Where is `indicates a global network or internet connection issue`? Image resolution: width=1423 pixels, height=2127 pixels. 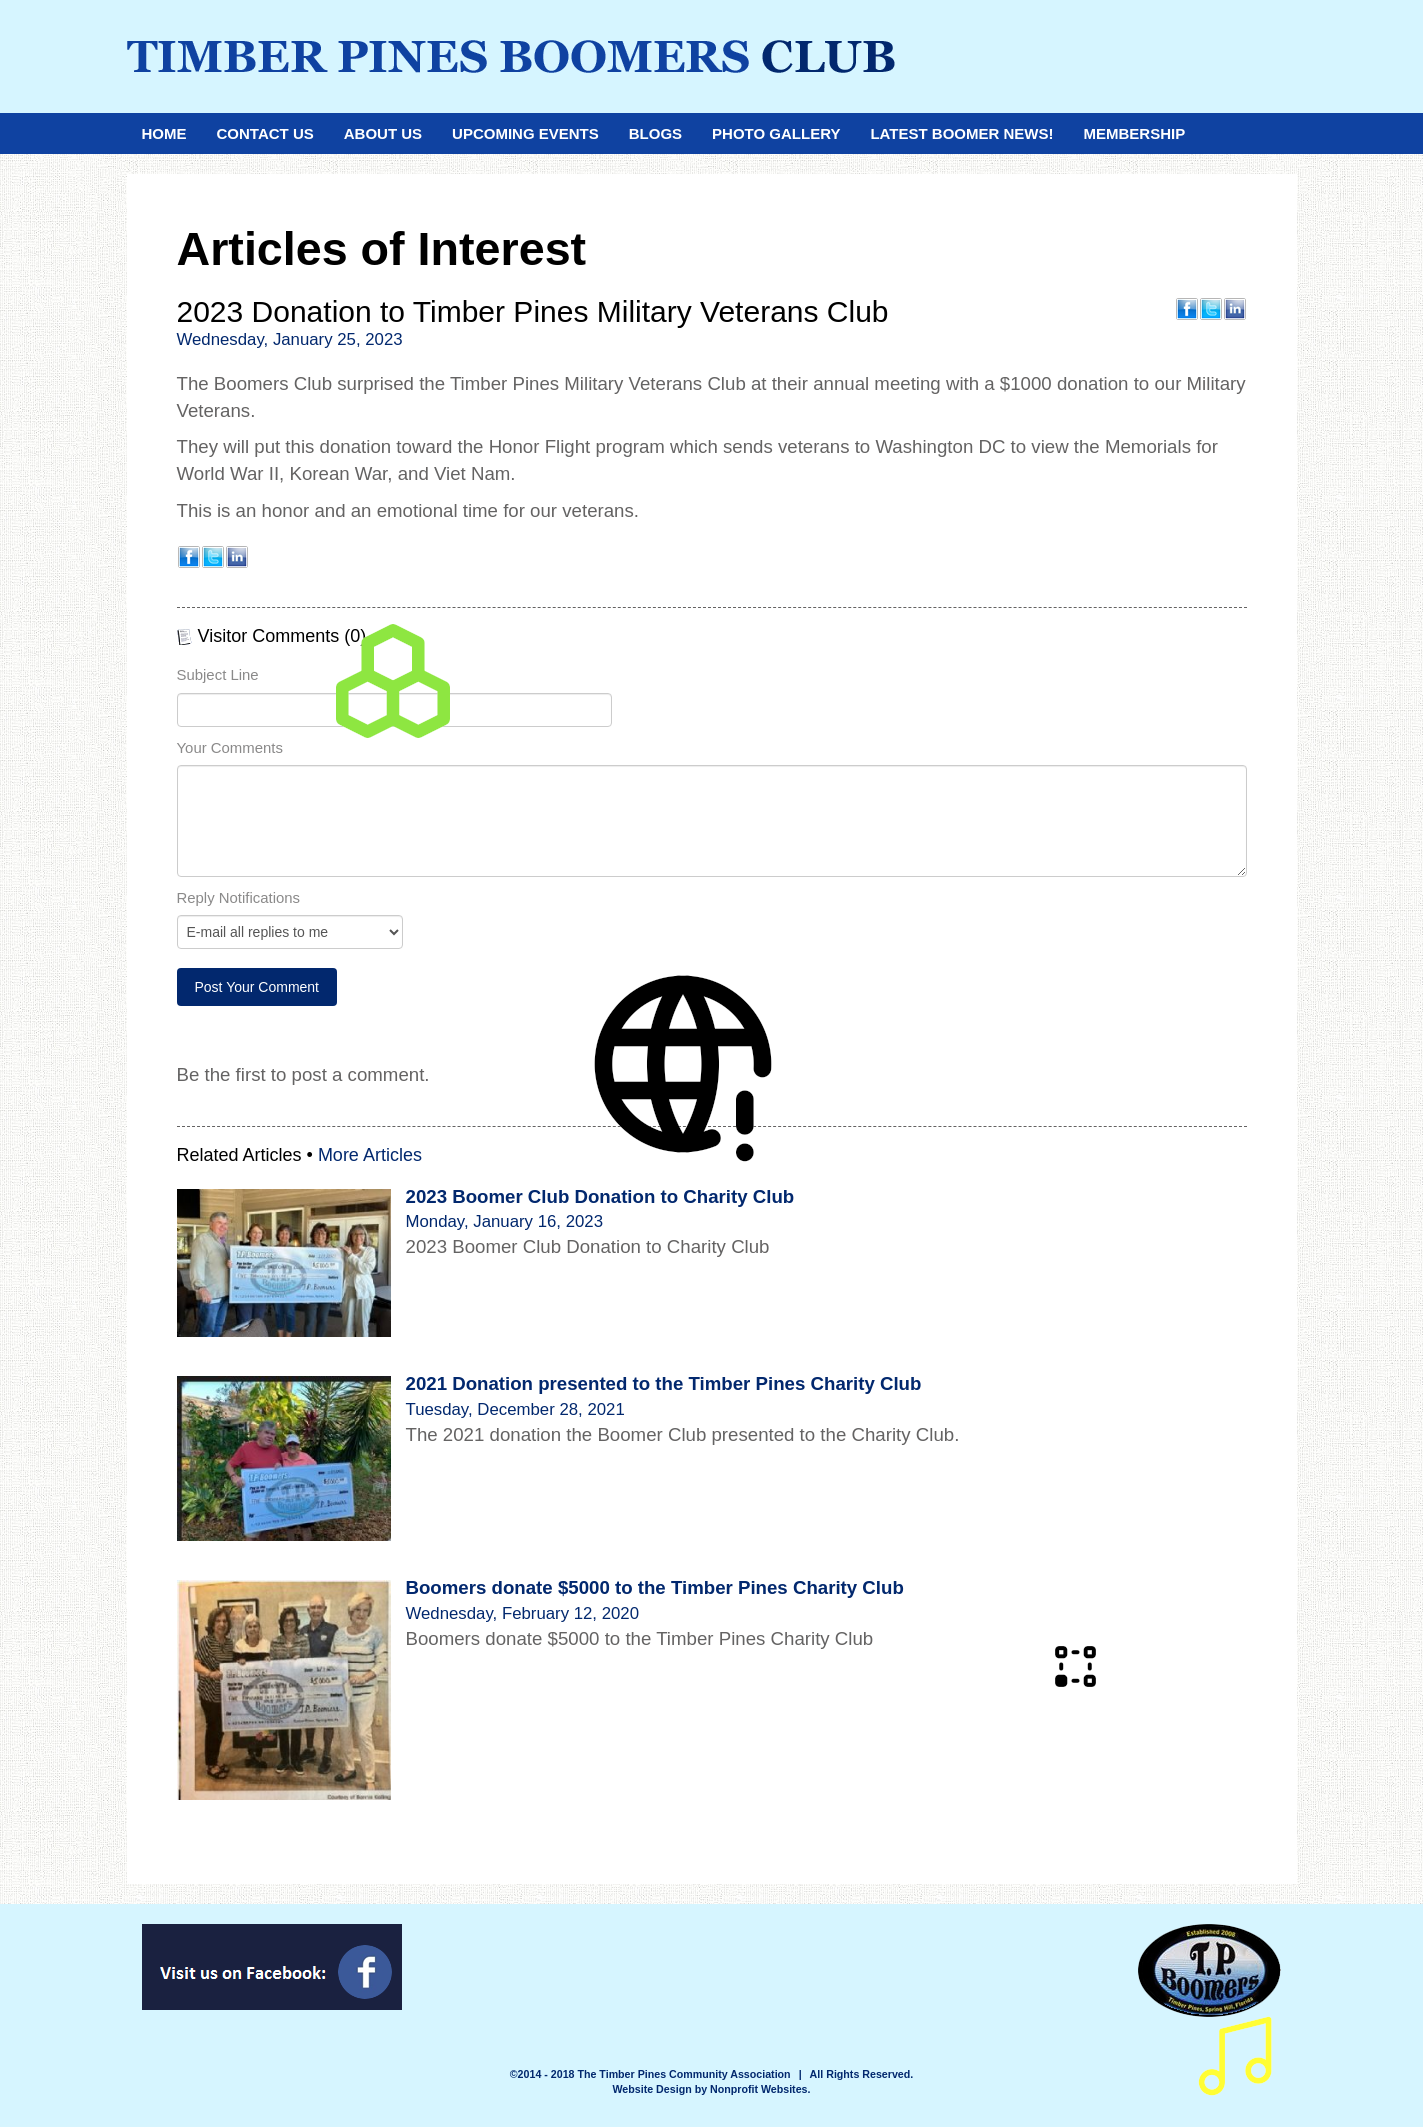
indicates a global network or internet connection issue is located at coordinates (683, 1064).